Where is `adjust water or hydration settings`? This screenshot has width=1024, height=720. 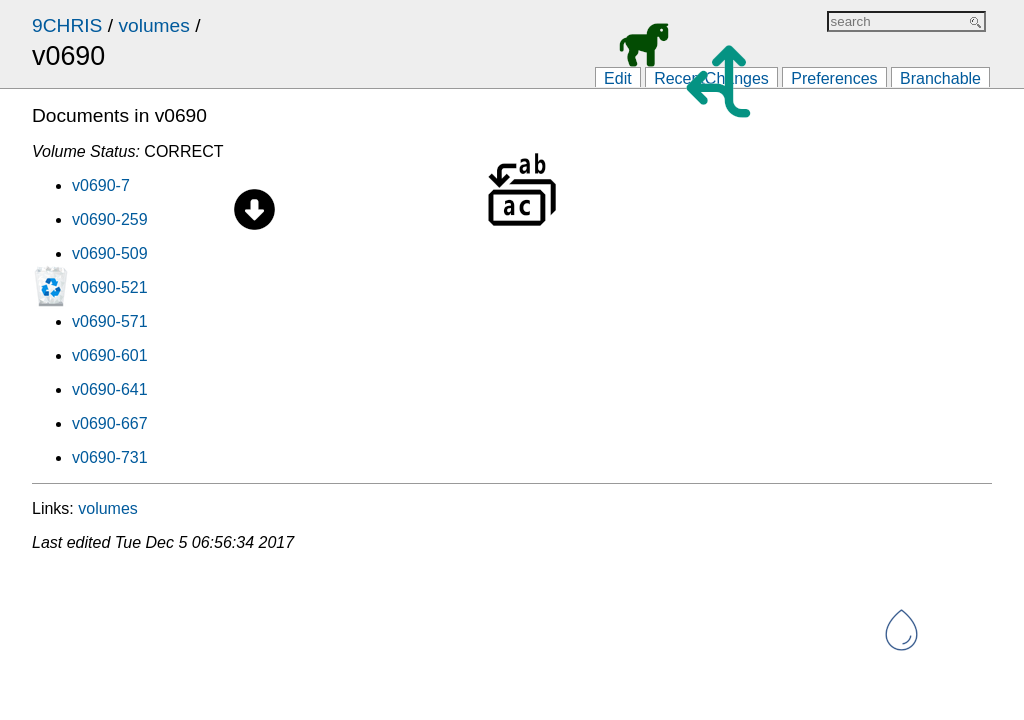
adjust water or hydration settings is located at coordinates (901, 631).